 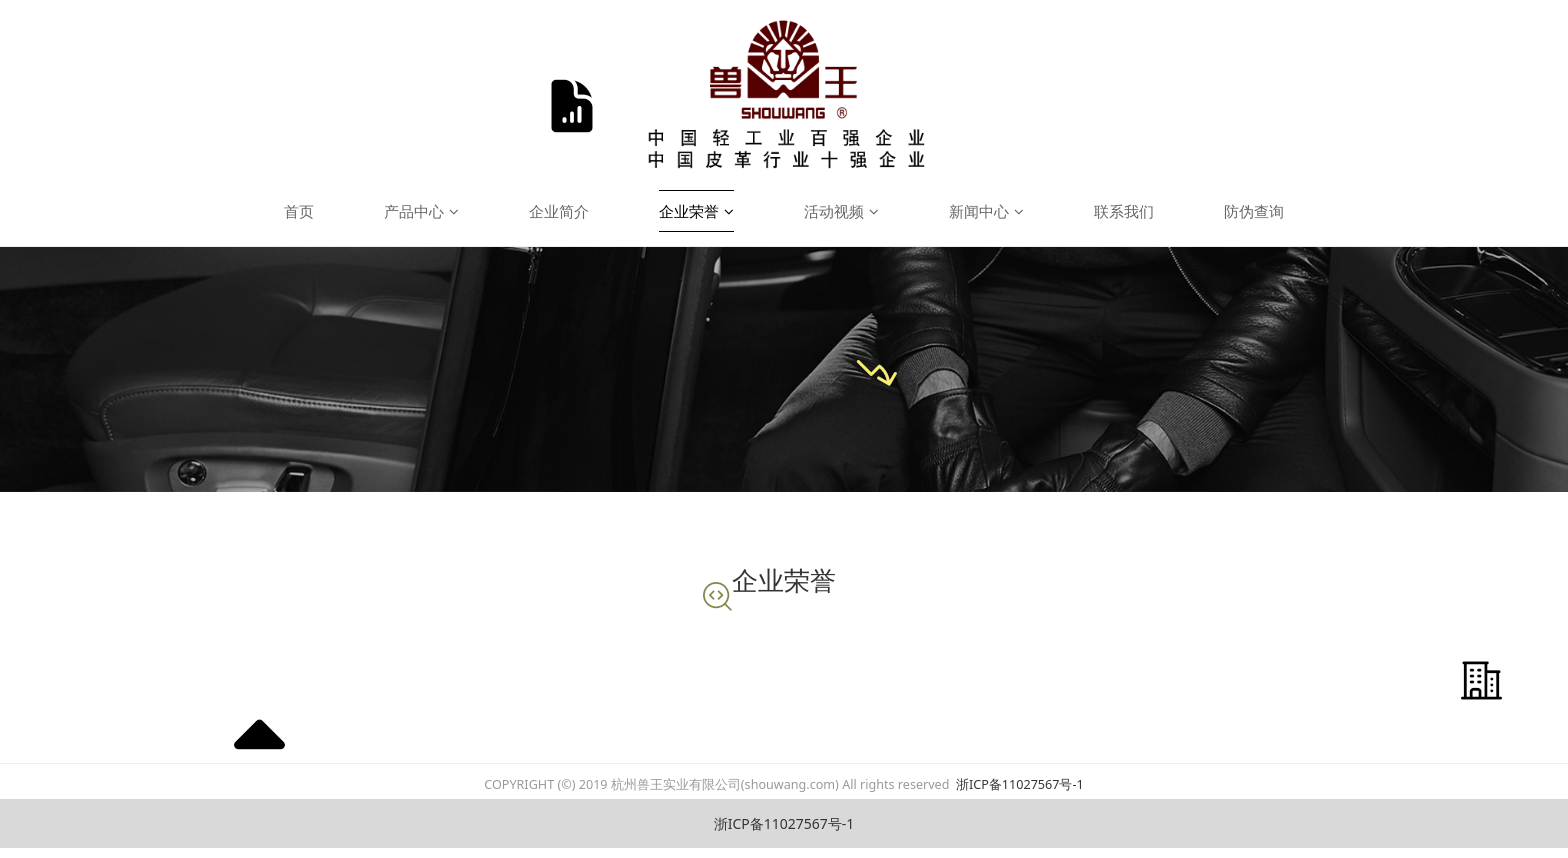 What do you see at coordinates (572, 106) in the screenshot?
I see `view document analytics or statistics` at bounding box center [572, 106].